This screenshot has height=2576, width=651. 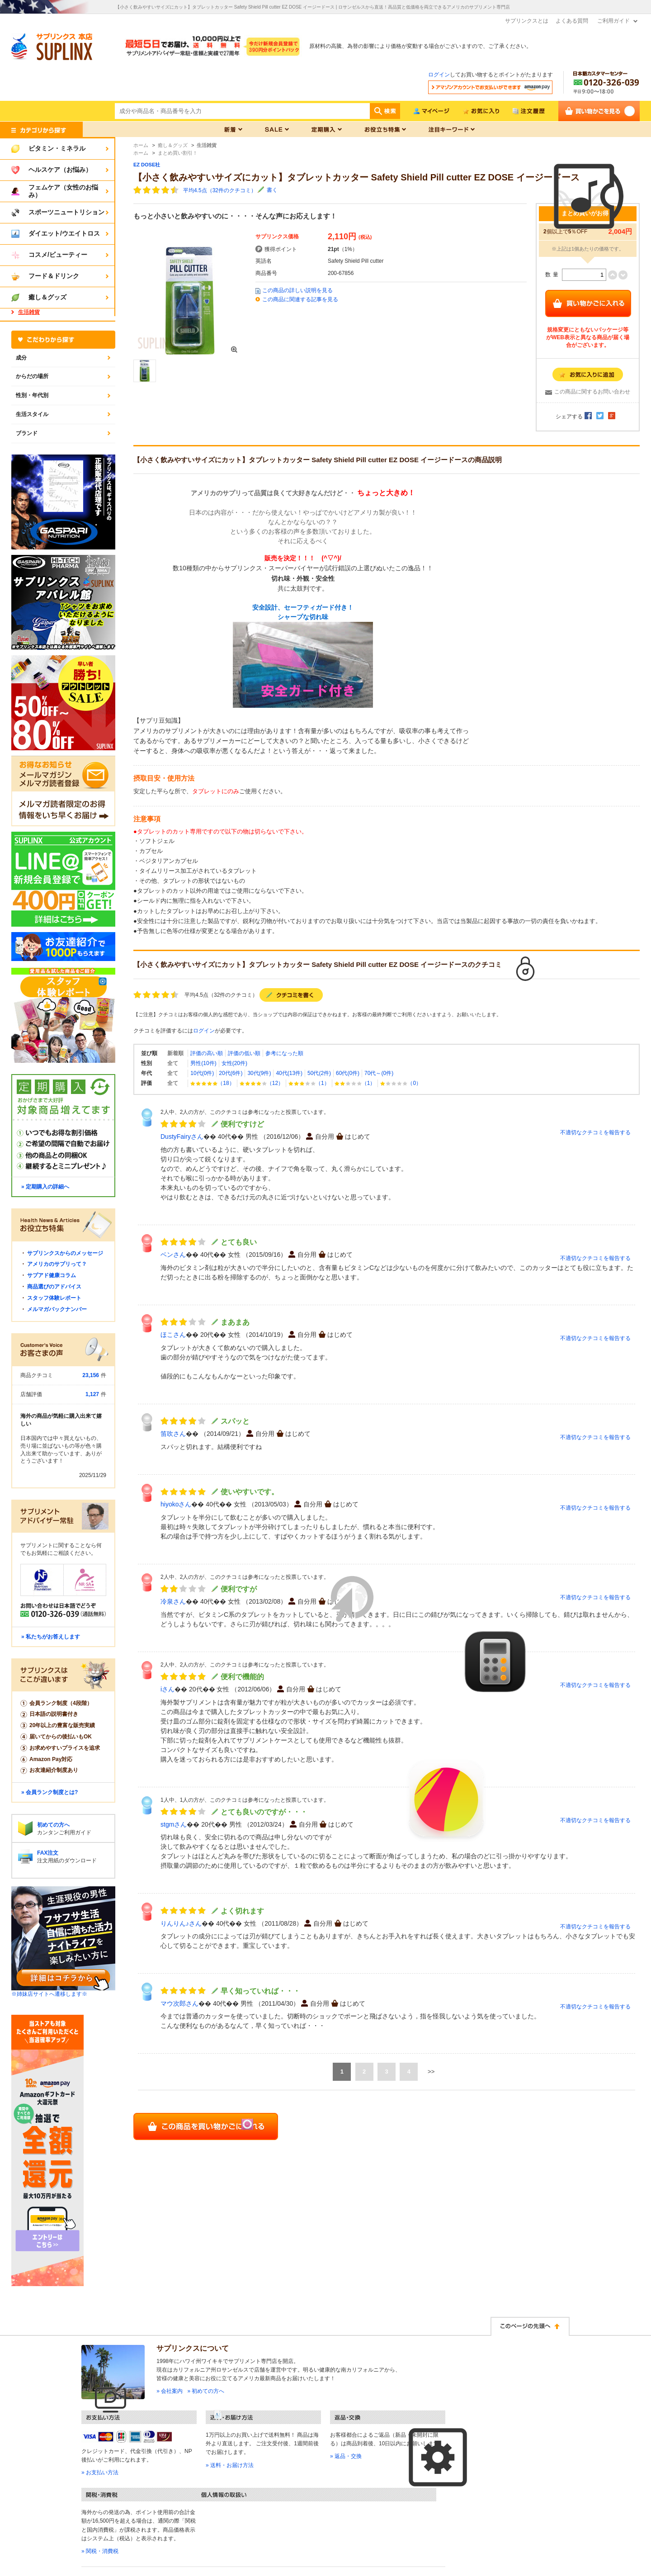 What do you see at coordinates (446, 1799) in the screenshot?
I see `open gravit designer app` at bounding box center [446, 1799].